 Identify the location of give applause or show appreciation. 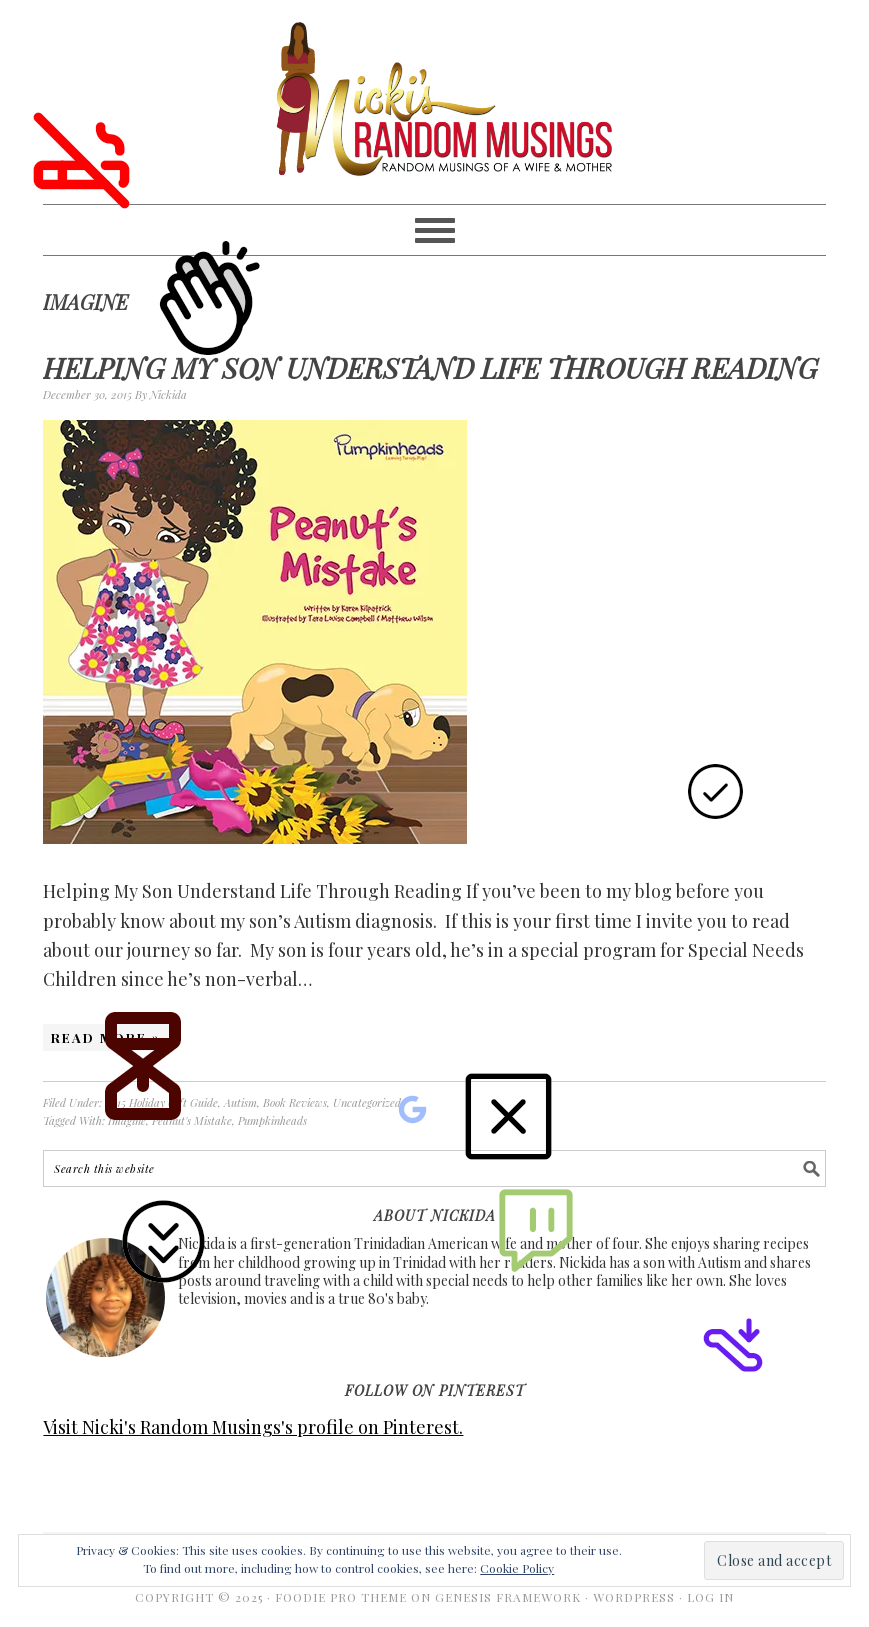
(208, 298).